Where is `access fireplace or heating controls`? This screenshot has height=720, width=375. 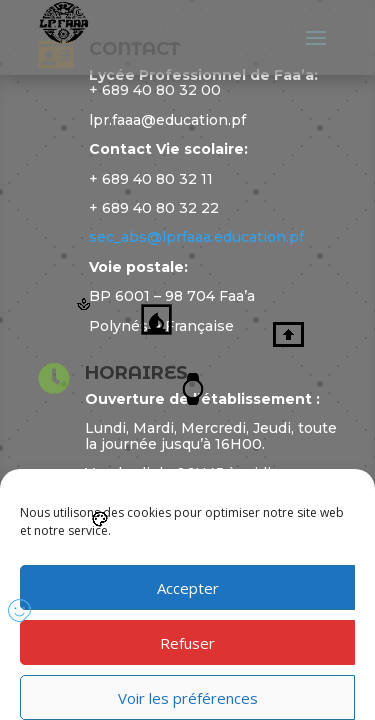 access fireplace or heating controls is located at coordinates (156, 319).